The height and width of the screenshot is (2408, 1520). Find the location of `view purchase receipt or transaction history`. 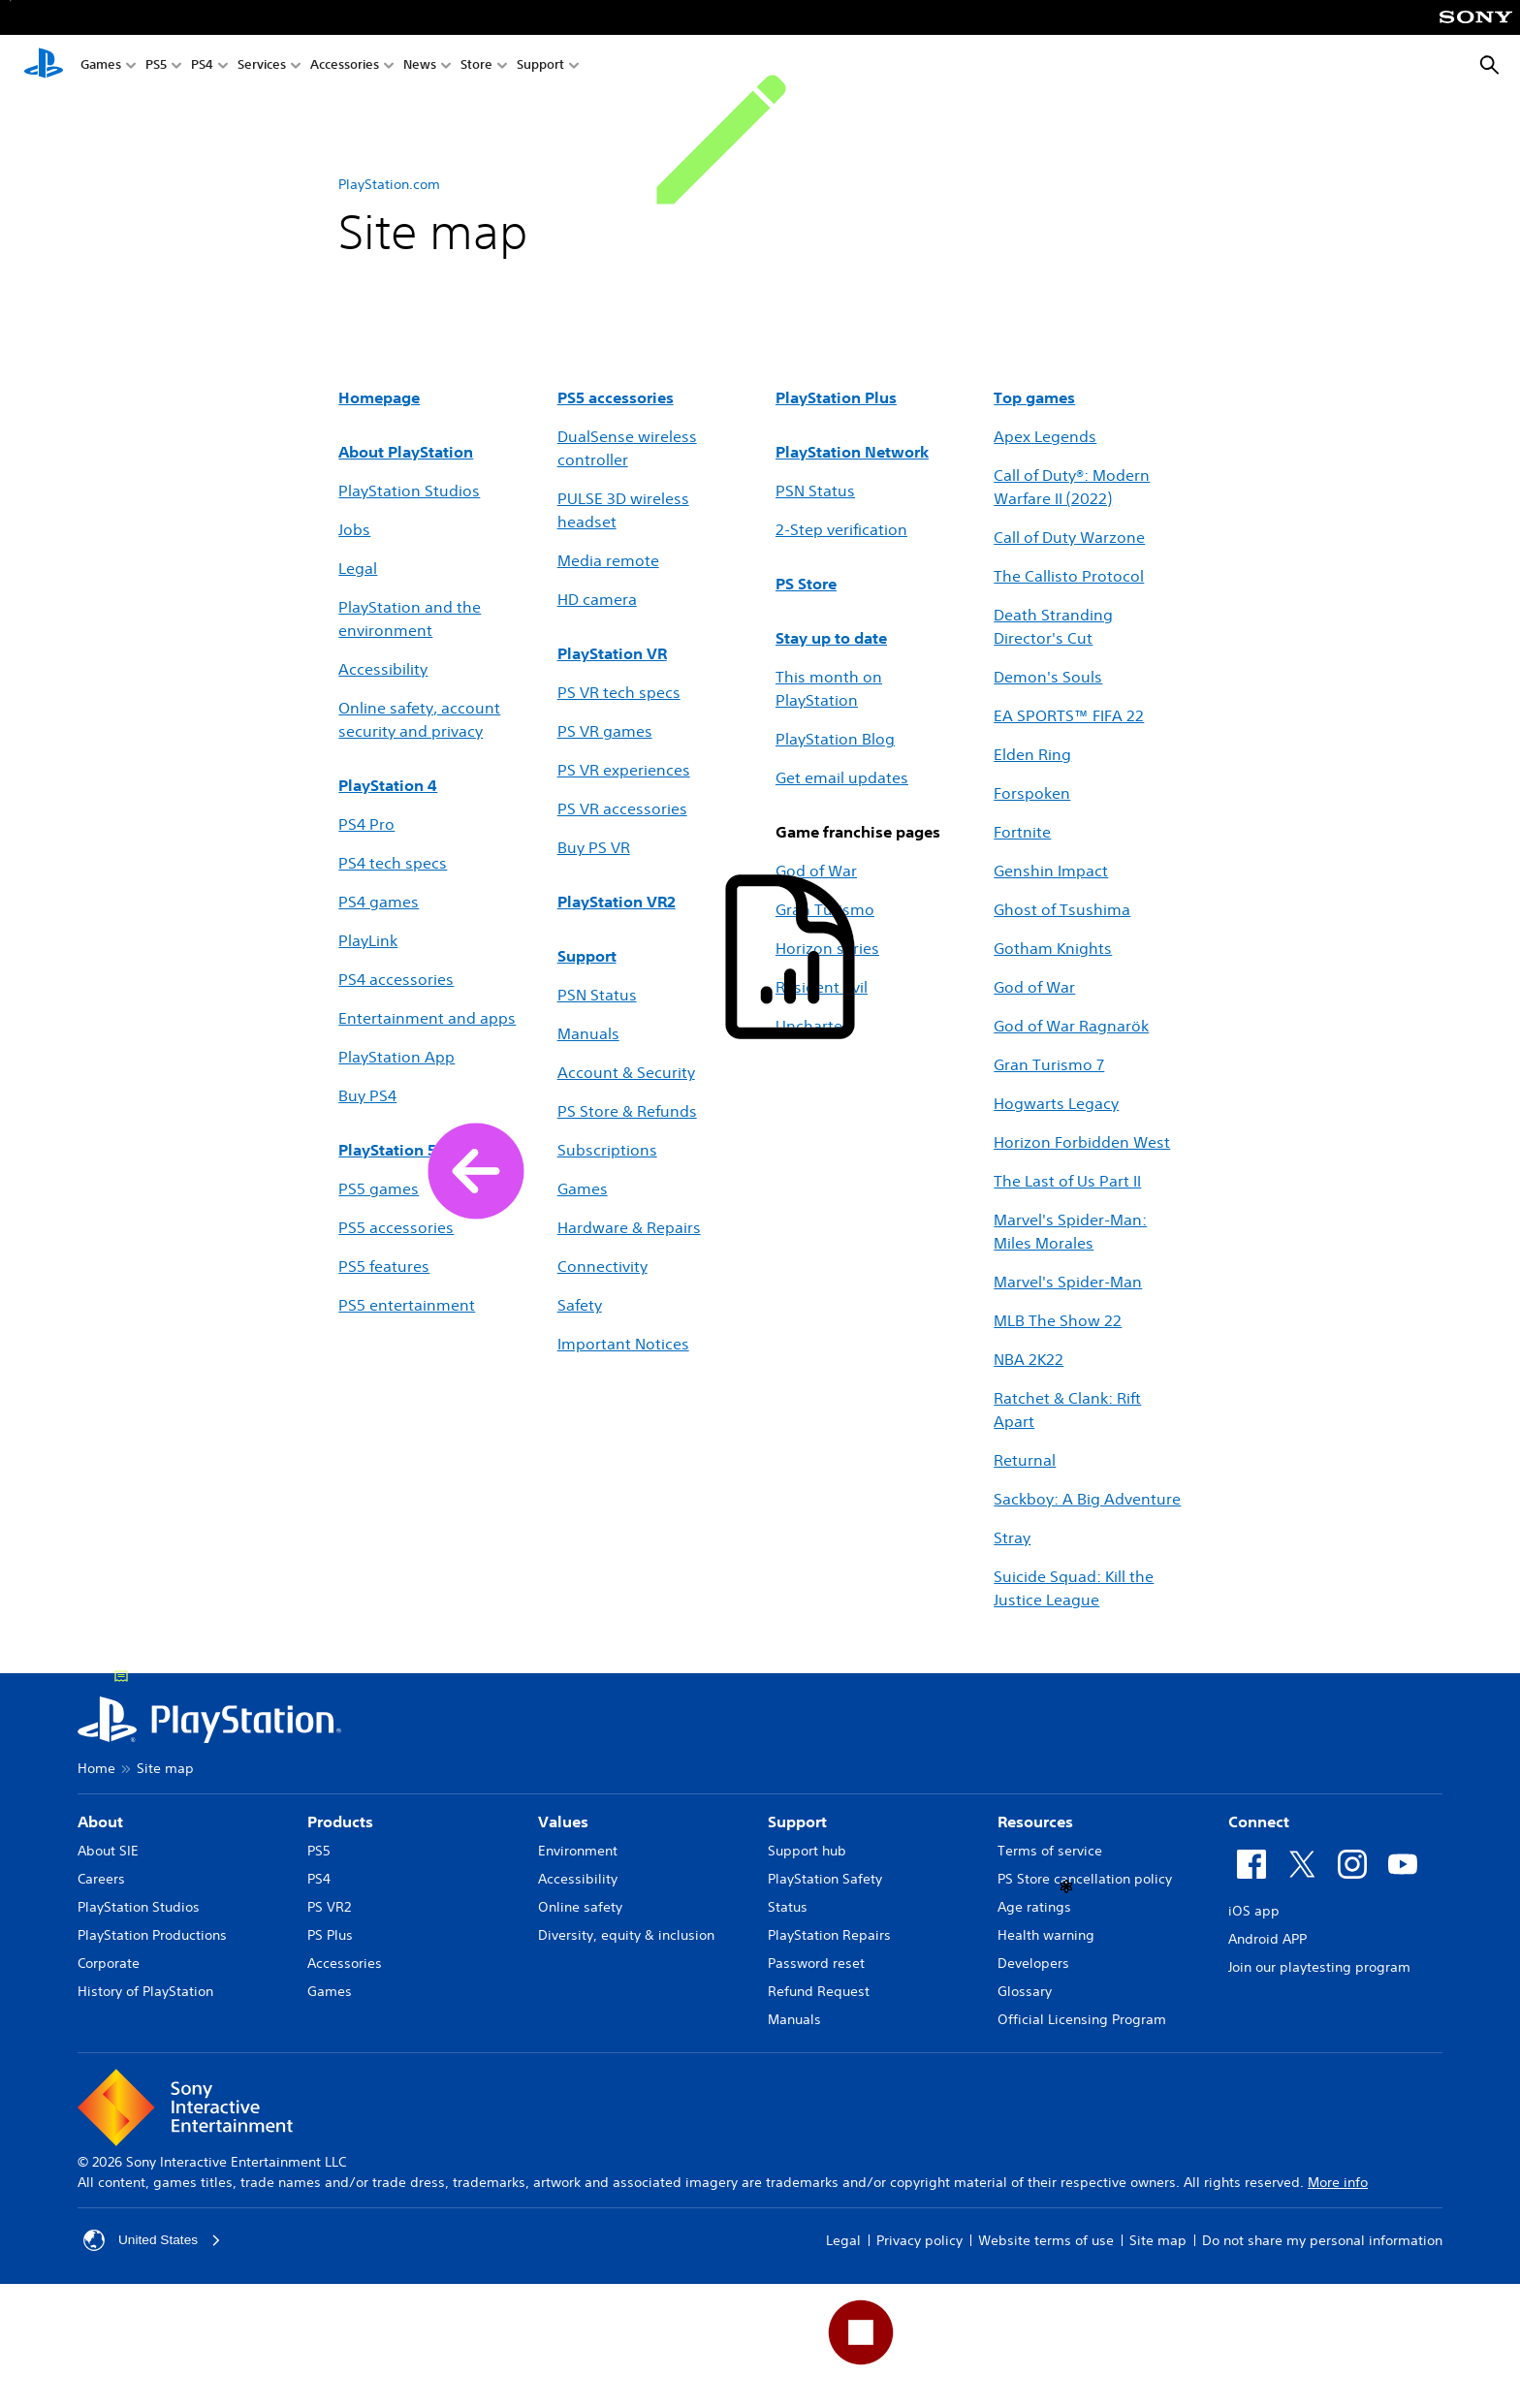

view purchase receipt or transaction history is located at coordinates (121, 1676).